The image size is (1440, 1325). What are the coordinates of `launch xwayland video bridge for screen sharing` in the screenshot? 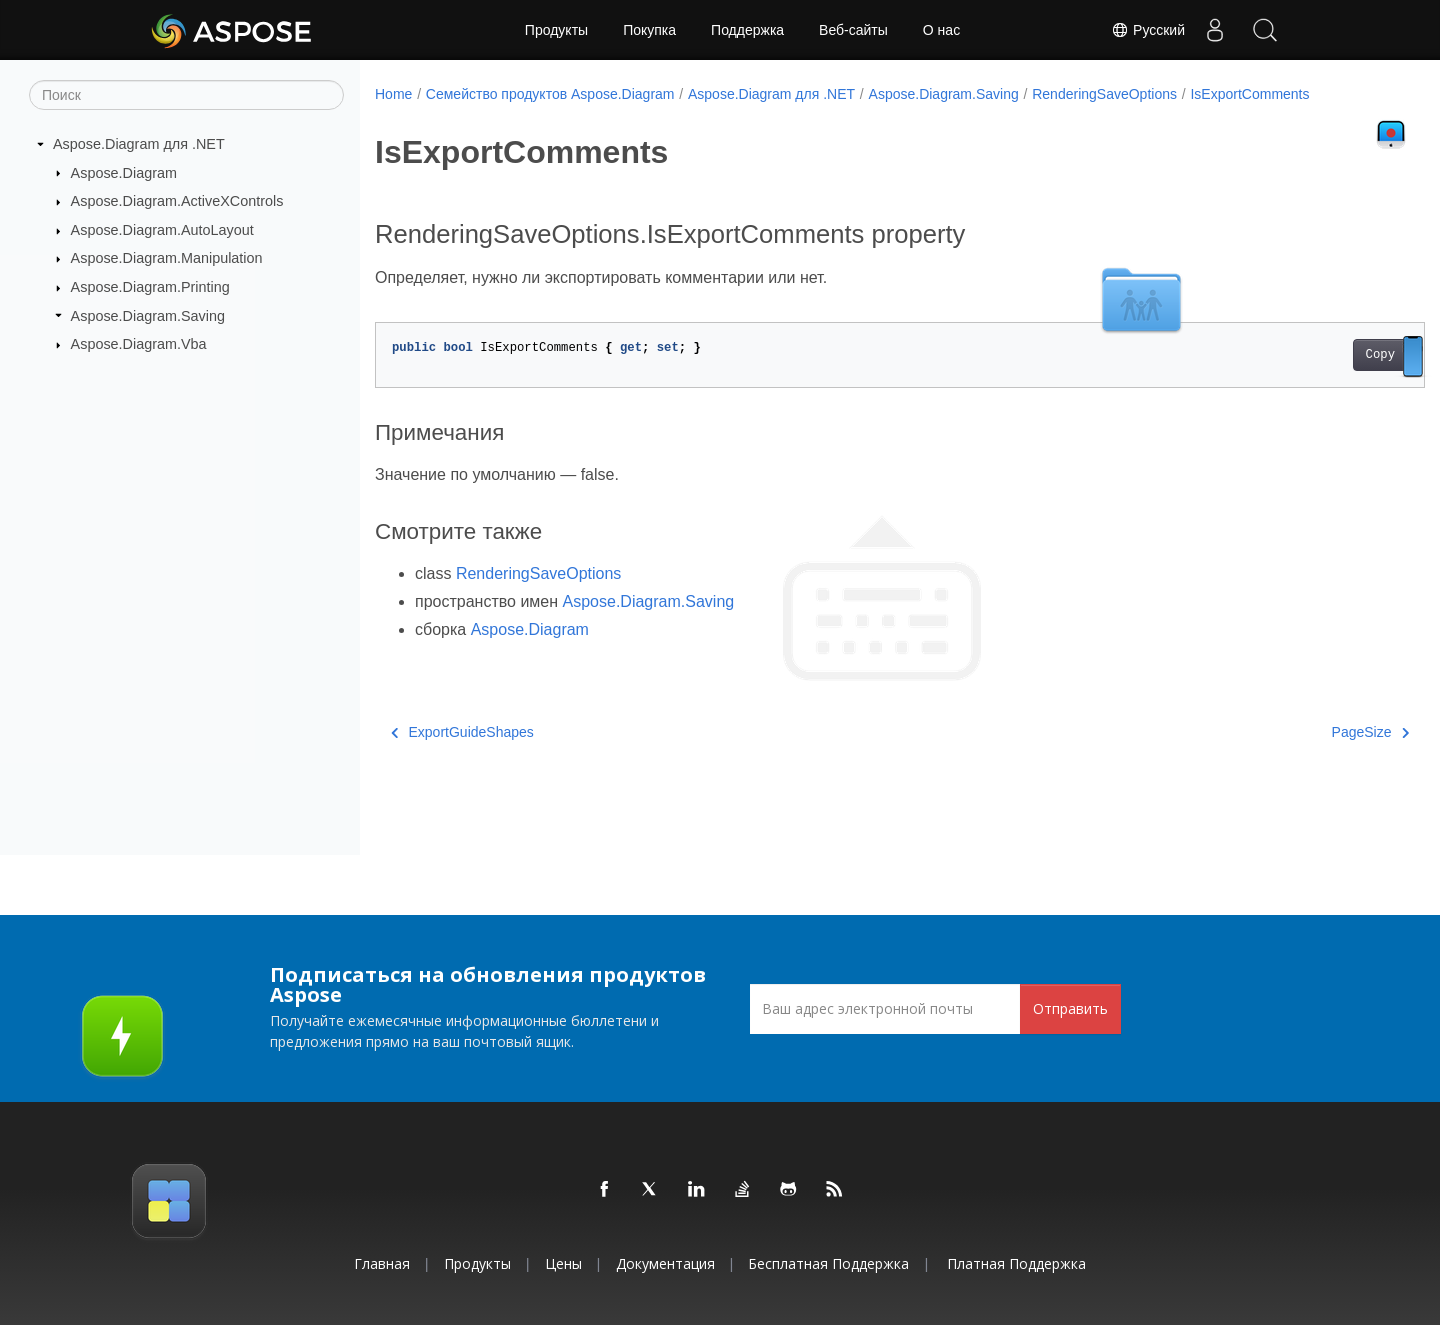 It's located at (1391, 134).